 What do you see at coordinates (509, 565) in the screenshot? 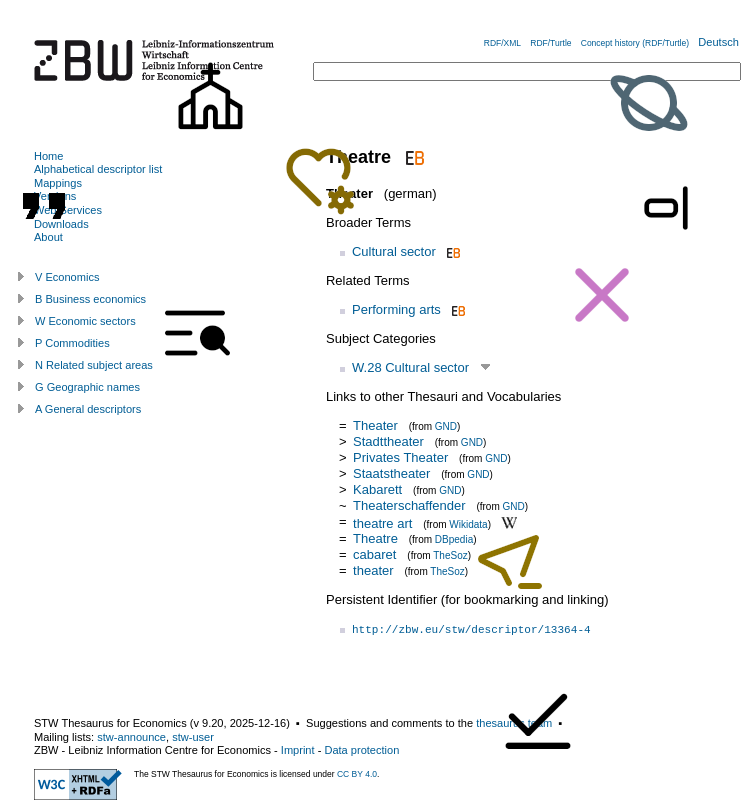
I see `remove a saved location` at bounding box center [509, 565].